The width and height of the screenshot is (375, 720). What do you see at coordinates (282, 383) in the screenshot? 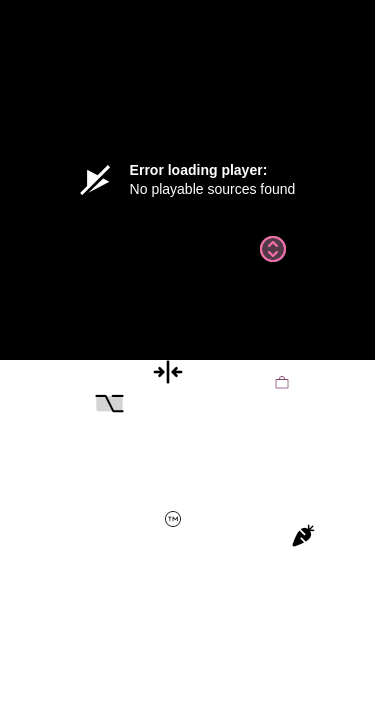
I see `view your shopping bag` at bounding box center [282, 383].